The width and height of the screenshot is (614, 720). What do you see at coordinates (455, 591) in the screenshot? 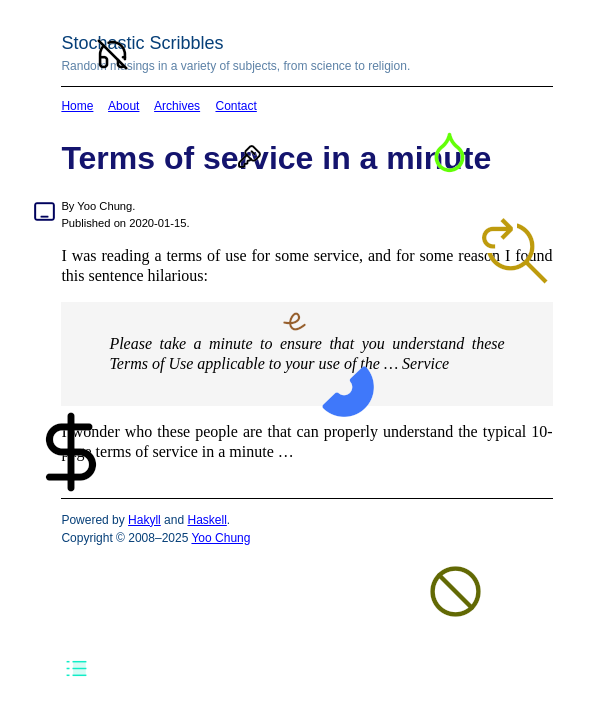
I see `indicates blocked or prohibited content` at bounding box center [455, 591].